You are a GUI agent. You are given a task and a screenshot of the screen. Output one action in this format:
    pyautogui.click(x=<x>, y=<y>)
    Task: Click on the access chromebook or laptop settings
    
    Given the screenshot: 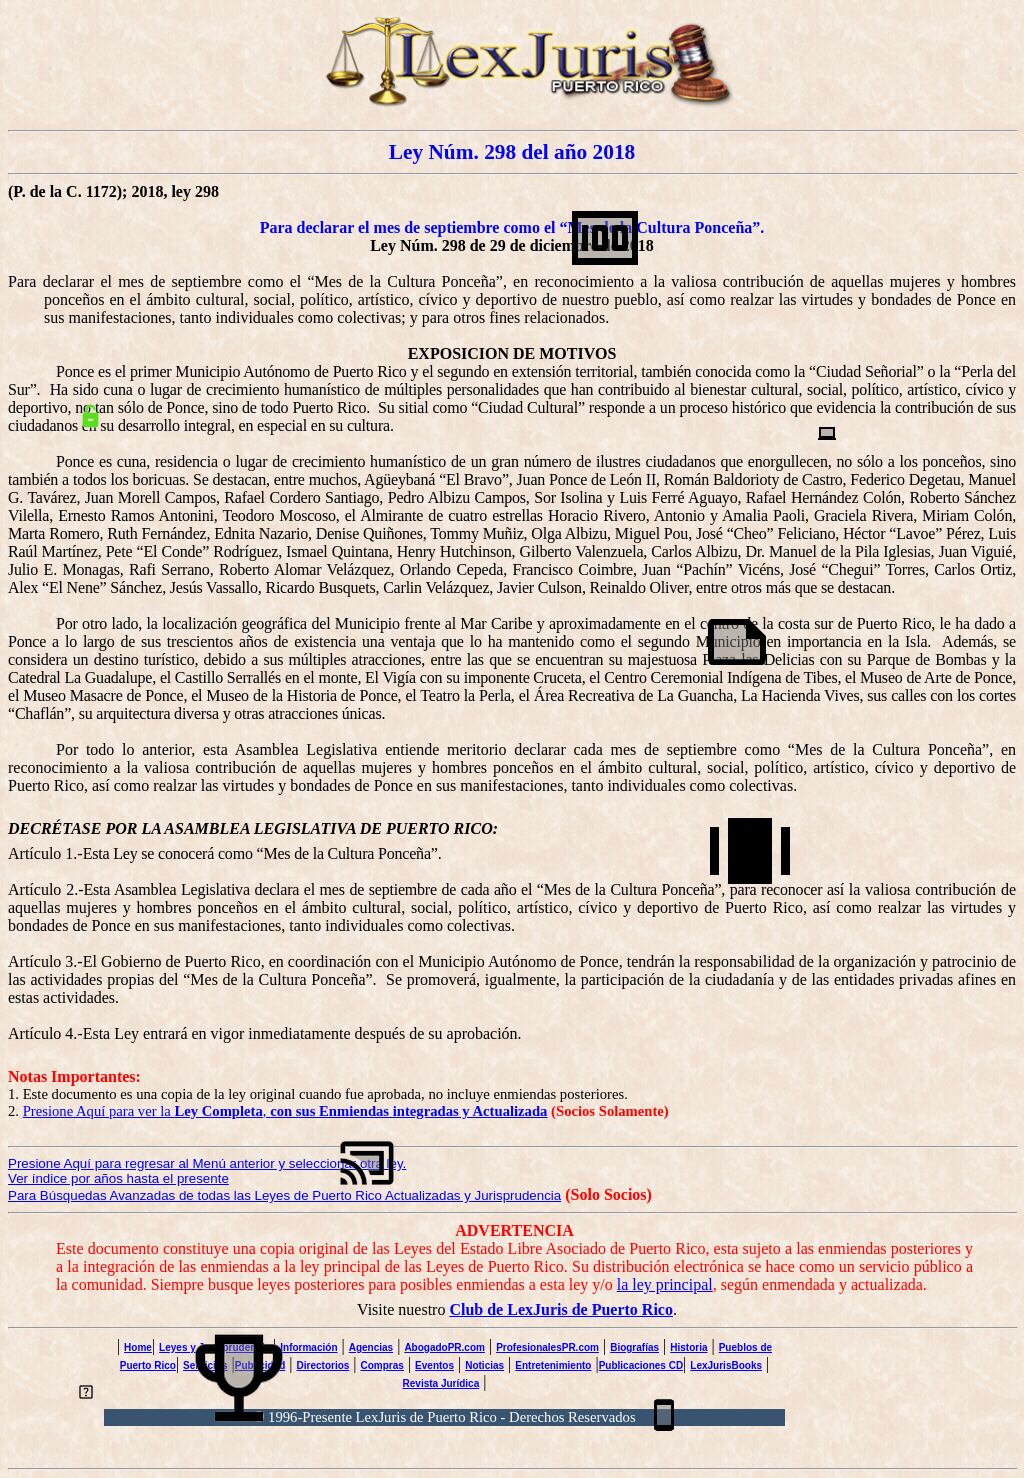 What is the action you would take?
    pyautogui.click(x=827, y=434)
    